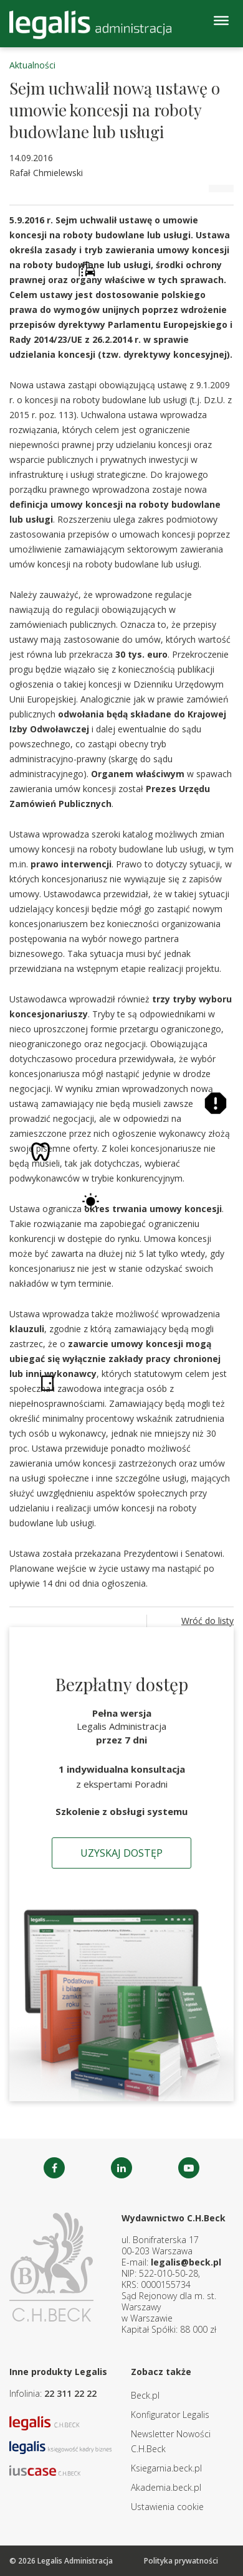  What do you see at coordinates (40, 1152) in the screenshot?
I see `access dental health information` at bounding box center [40, 1152].